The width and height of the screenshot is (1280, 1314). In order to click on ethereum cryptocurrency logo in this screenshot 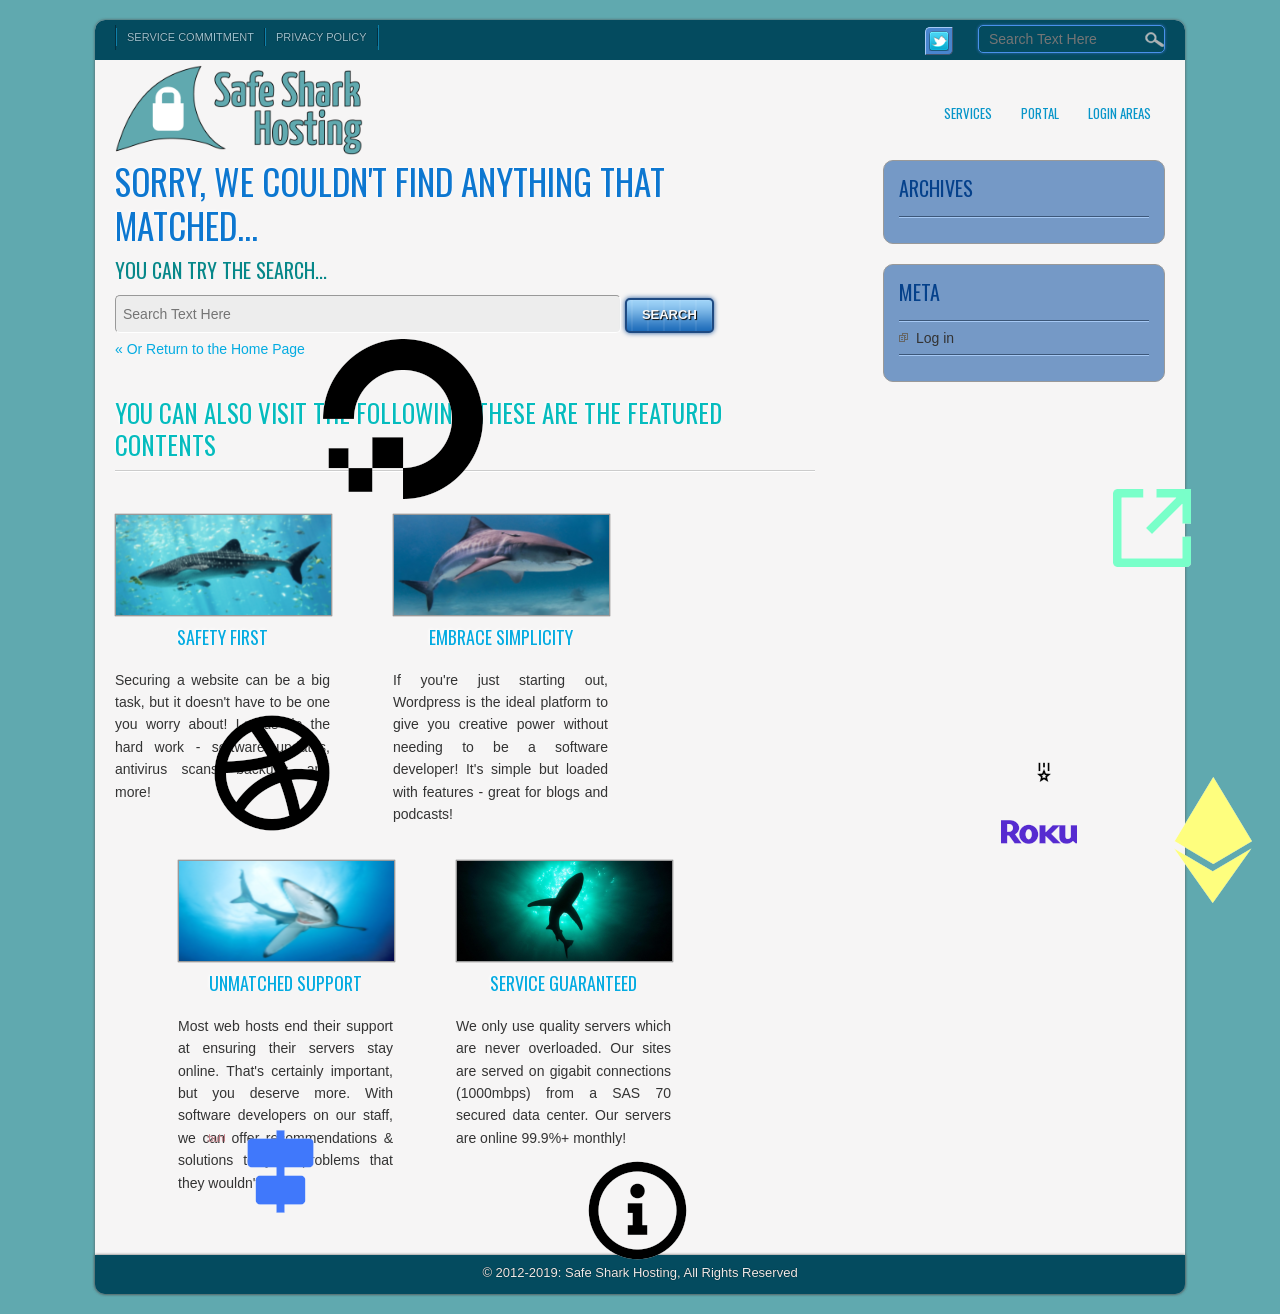, I will do `click(1213, 840)`.